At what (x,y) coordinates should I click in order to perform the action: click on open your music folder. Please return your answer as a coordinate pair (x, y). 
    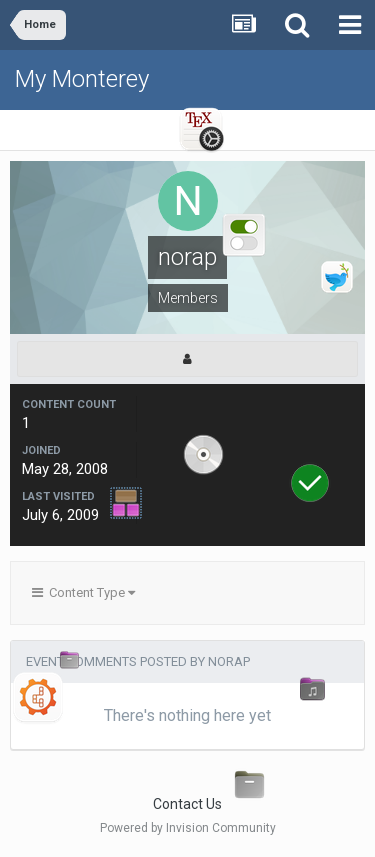
    Looking at the image, I should click on (312, 688).